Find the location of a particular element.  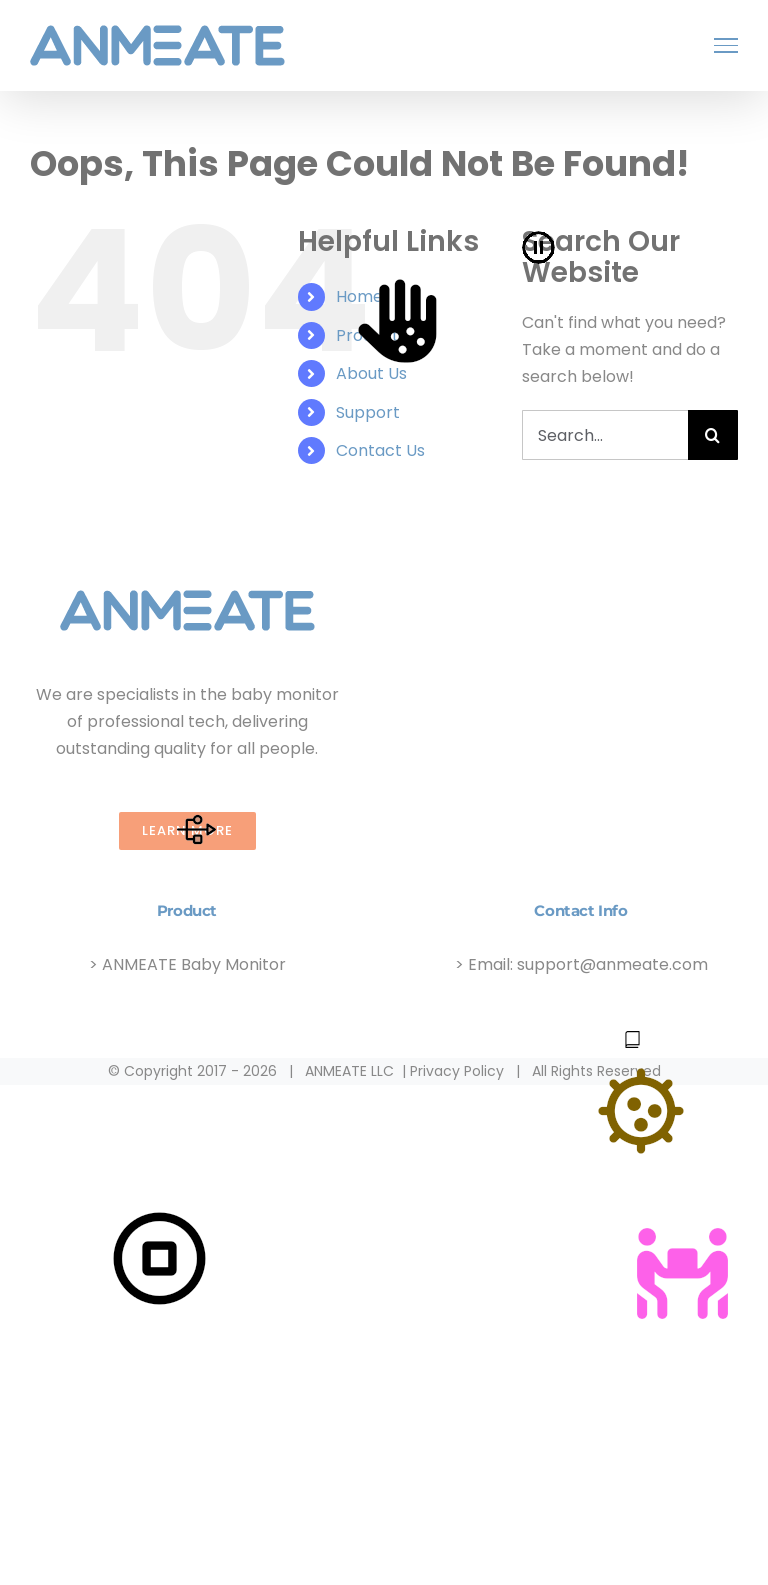

pause media playback is located at coordinates (538, 247).